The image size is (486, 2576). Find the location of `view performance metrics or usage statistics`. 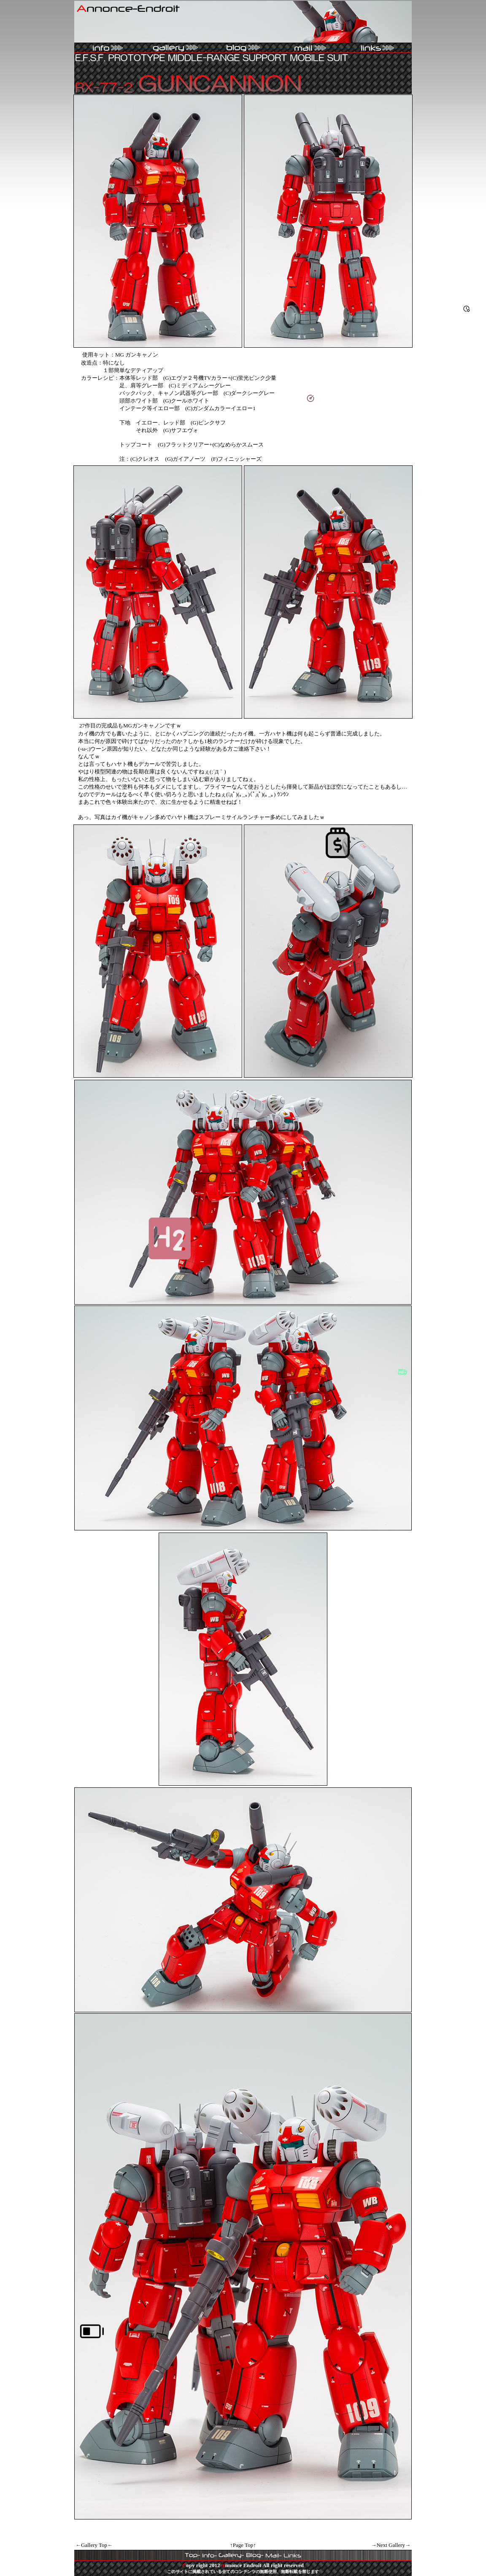

view performance metrics or usage statistics is located at coordinates (310, 398).